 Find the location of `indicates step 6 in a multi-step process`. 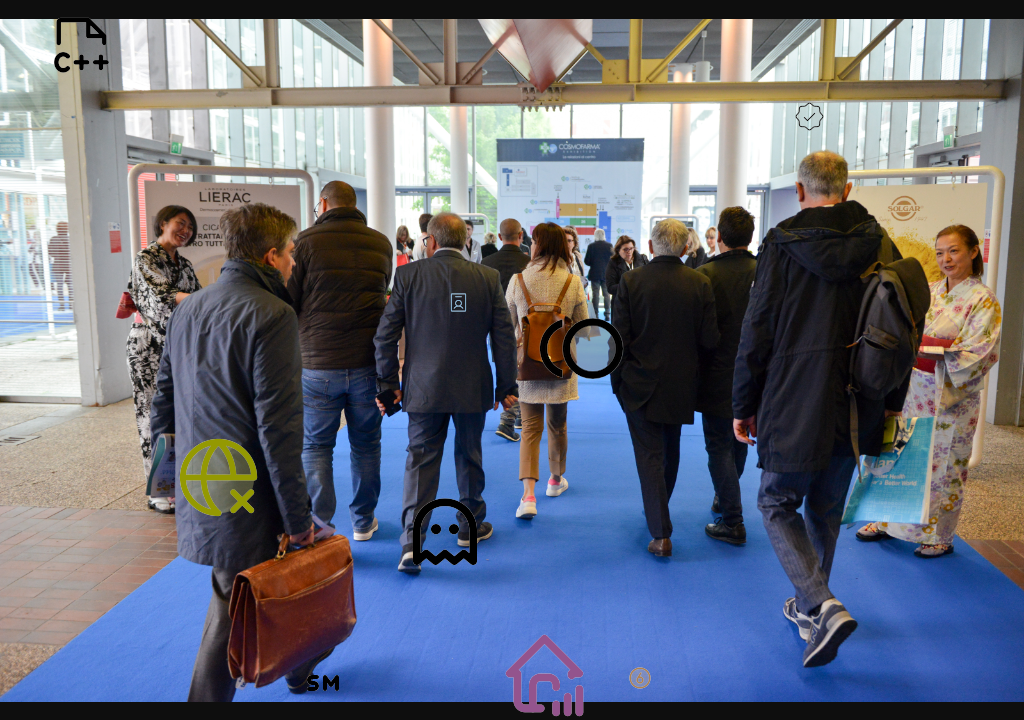

indicates step 6 in a multi-step process is located at coordinates (640, 678).